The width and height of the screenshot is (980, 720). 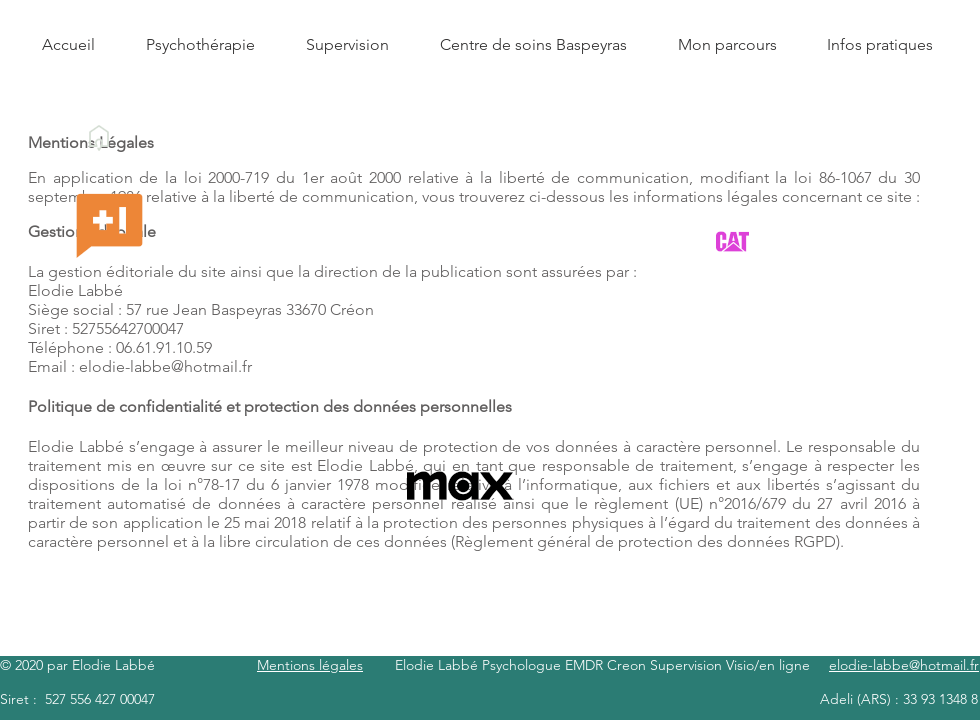 I want to click on open the emlakjet real estate app, so click(x=99, y=138).